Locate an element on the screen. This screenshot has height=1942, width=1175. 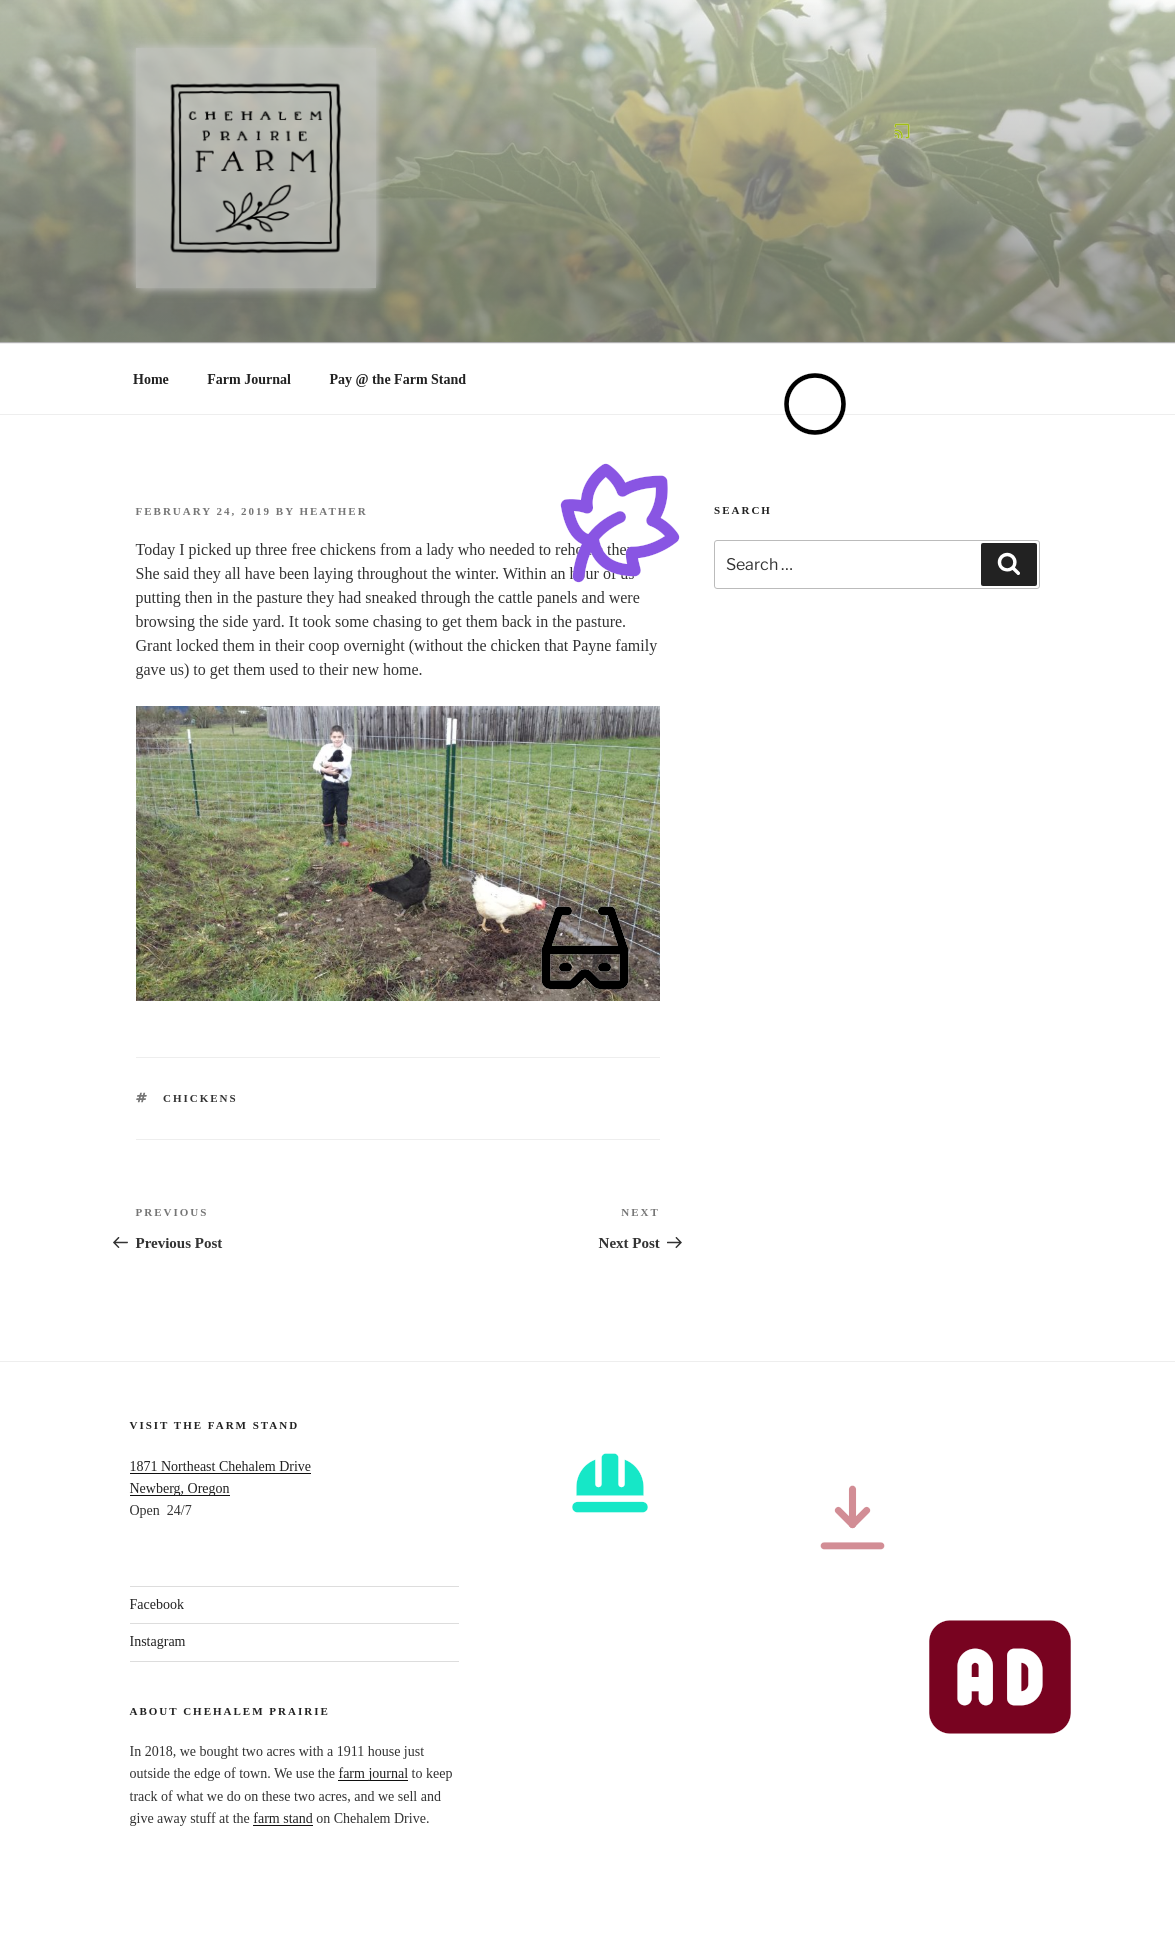
cast media to a nearby device is located at coordinates (902, 131).